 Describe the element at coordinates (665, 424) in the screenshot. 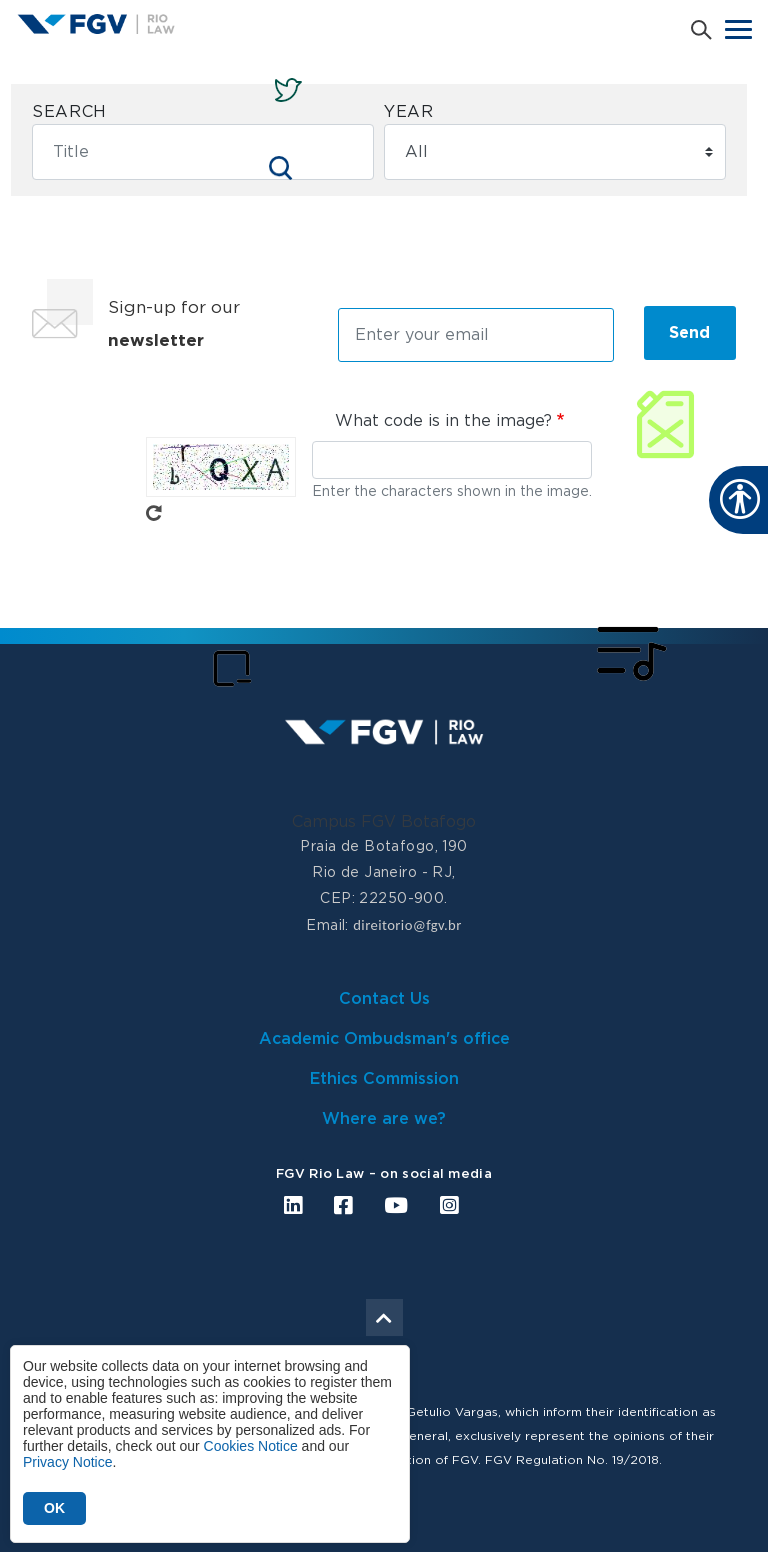

I see `indicates fuel or gas-related settings` at that location.